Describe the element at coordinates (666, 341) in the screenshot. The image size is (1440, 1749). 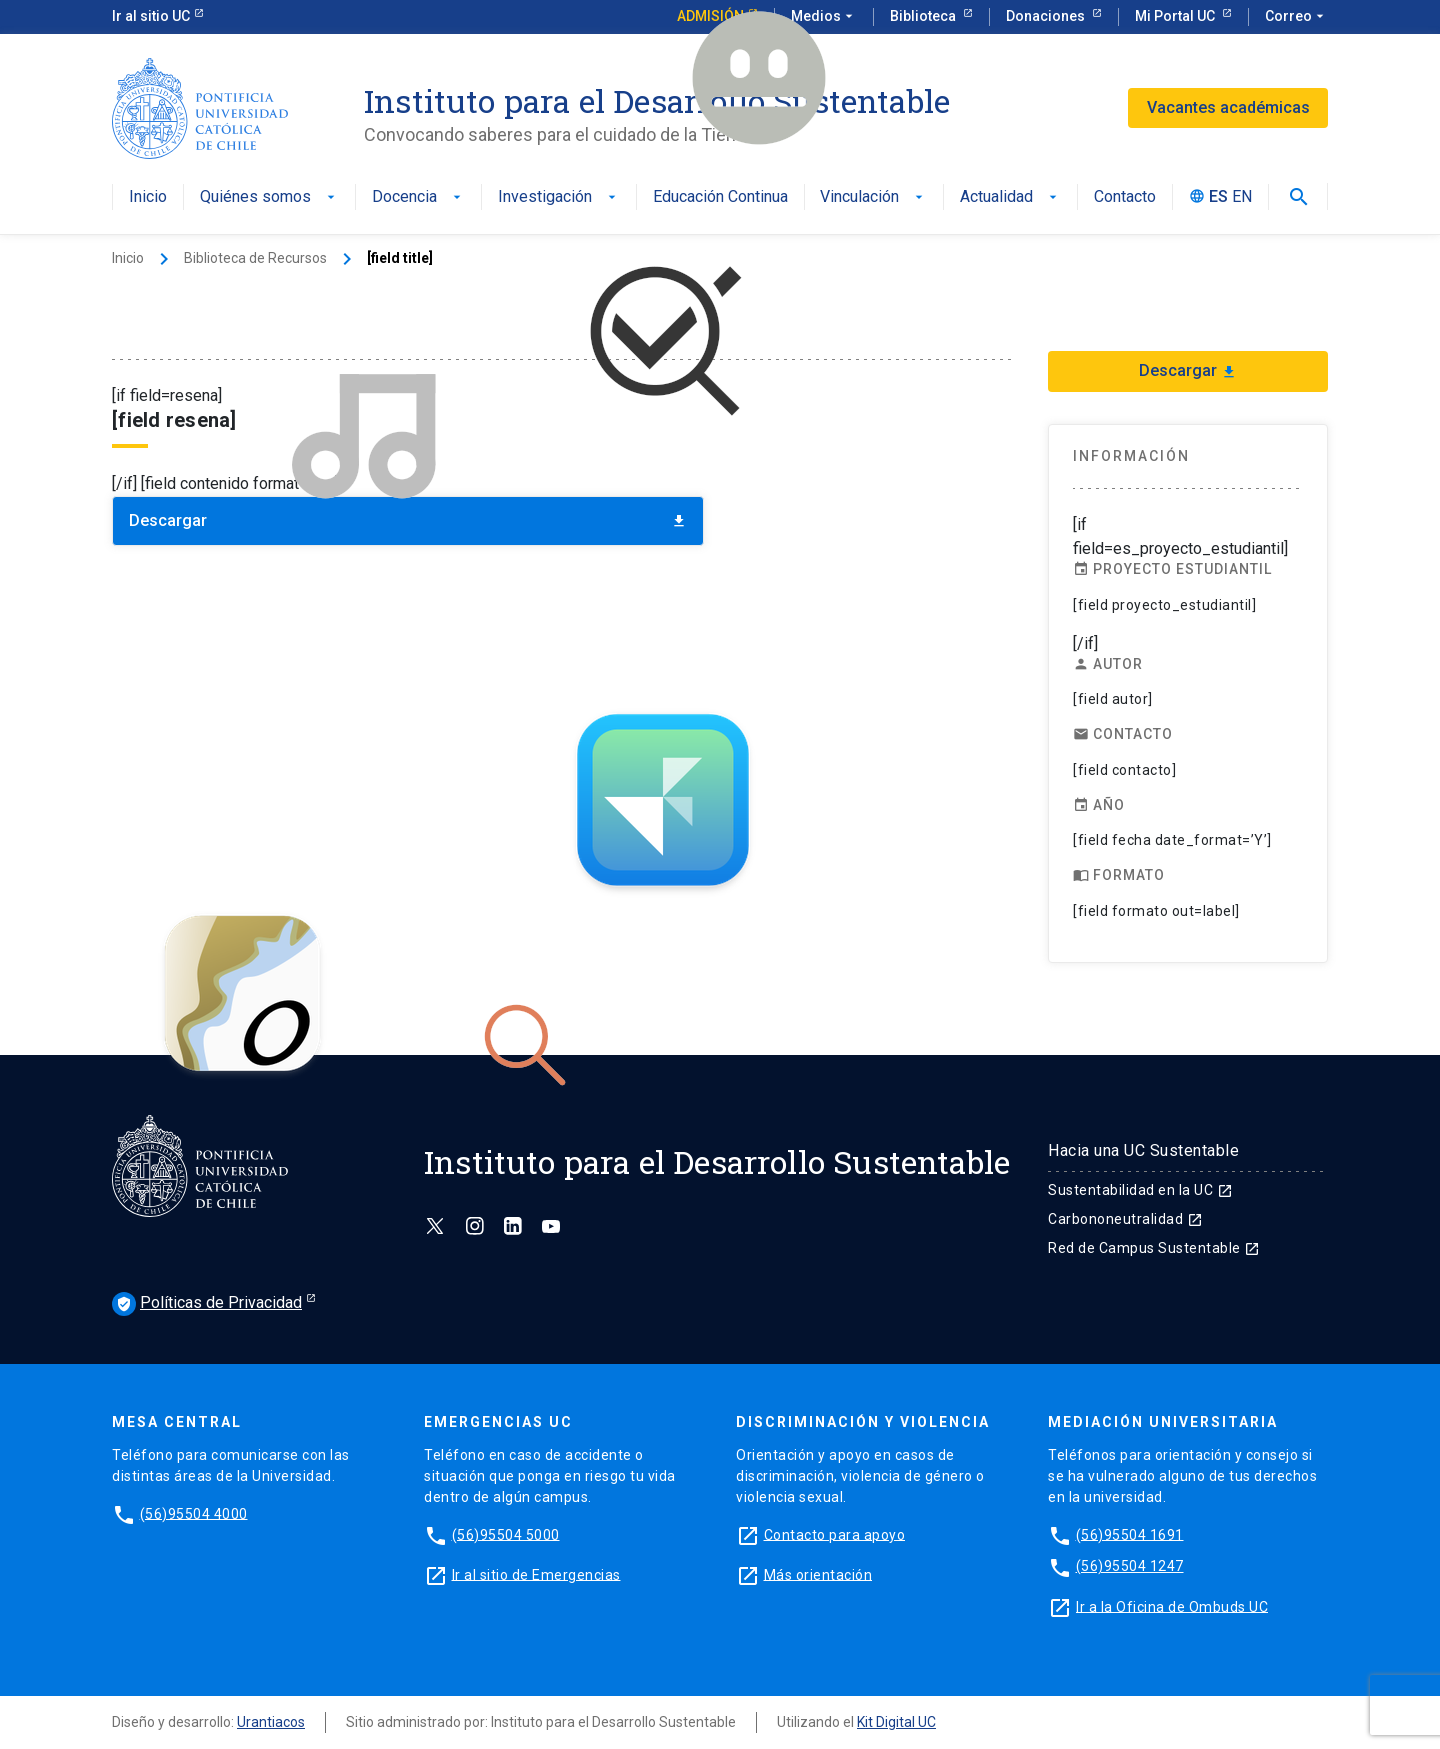
I see `open system configuration or setup assistant` at that location.